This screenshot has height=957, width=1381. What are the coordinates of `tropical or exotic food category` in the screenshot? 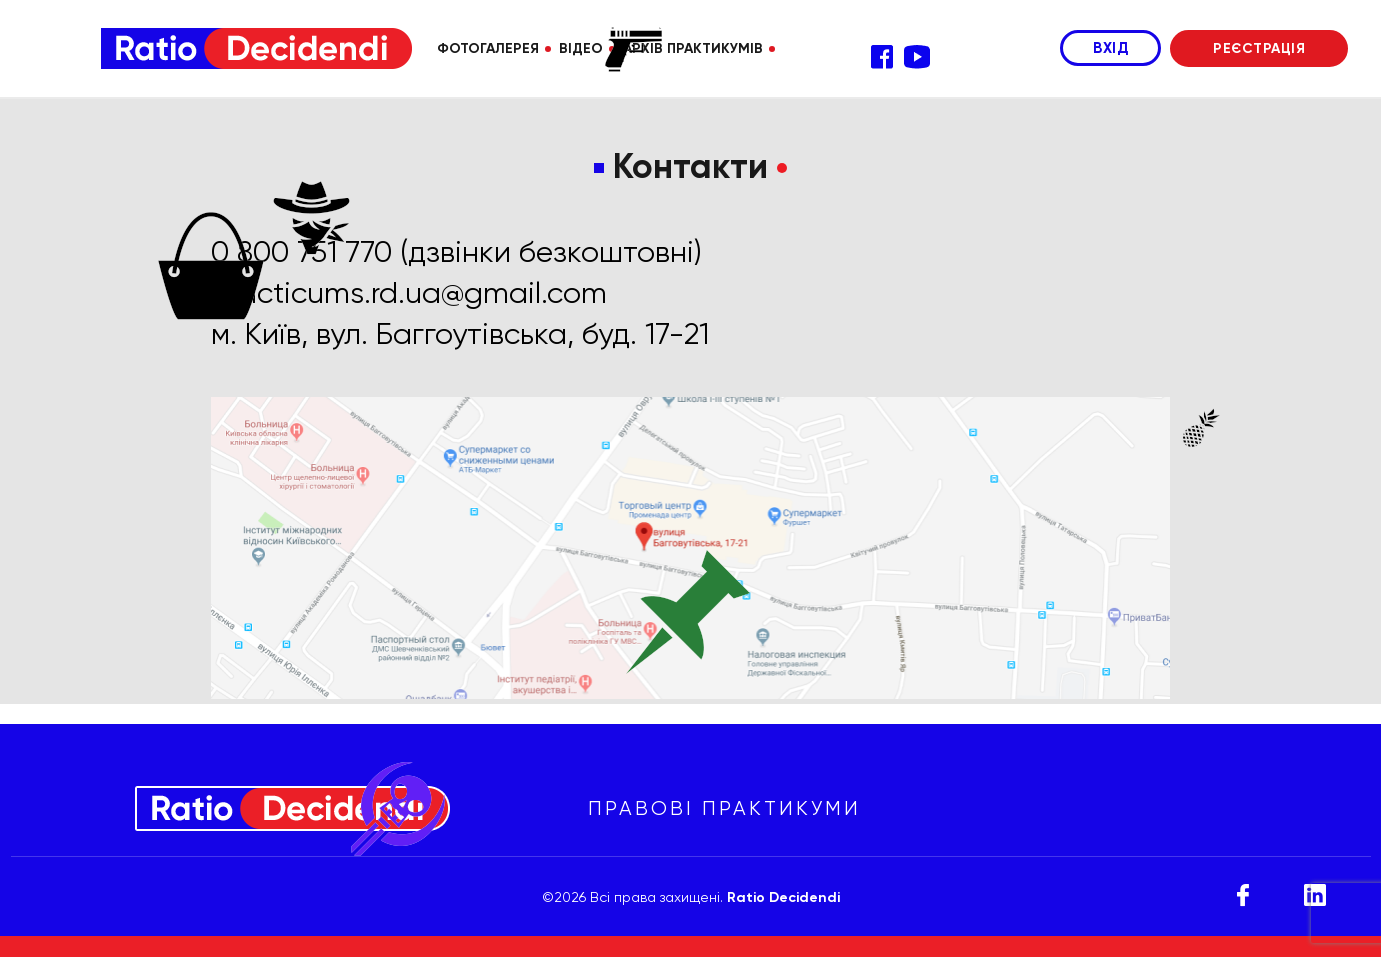 It's located at (1202, 428).